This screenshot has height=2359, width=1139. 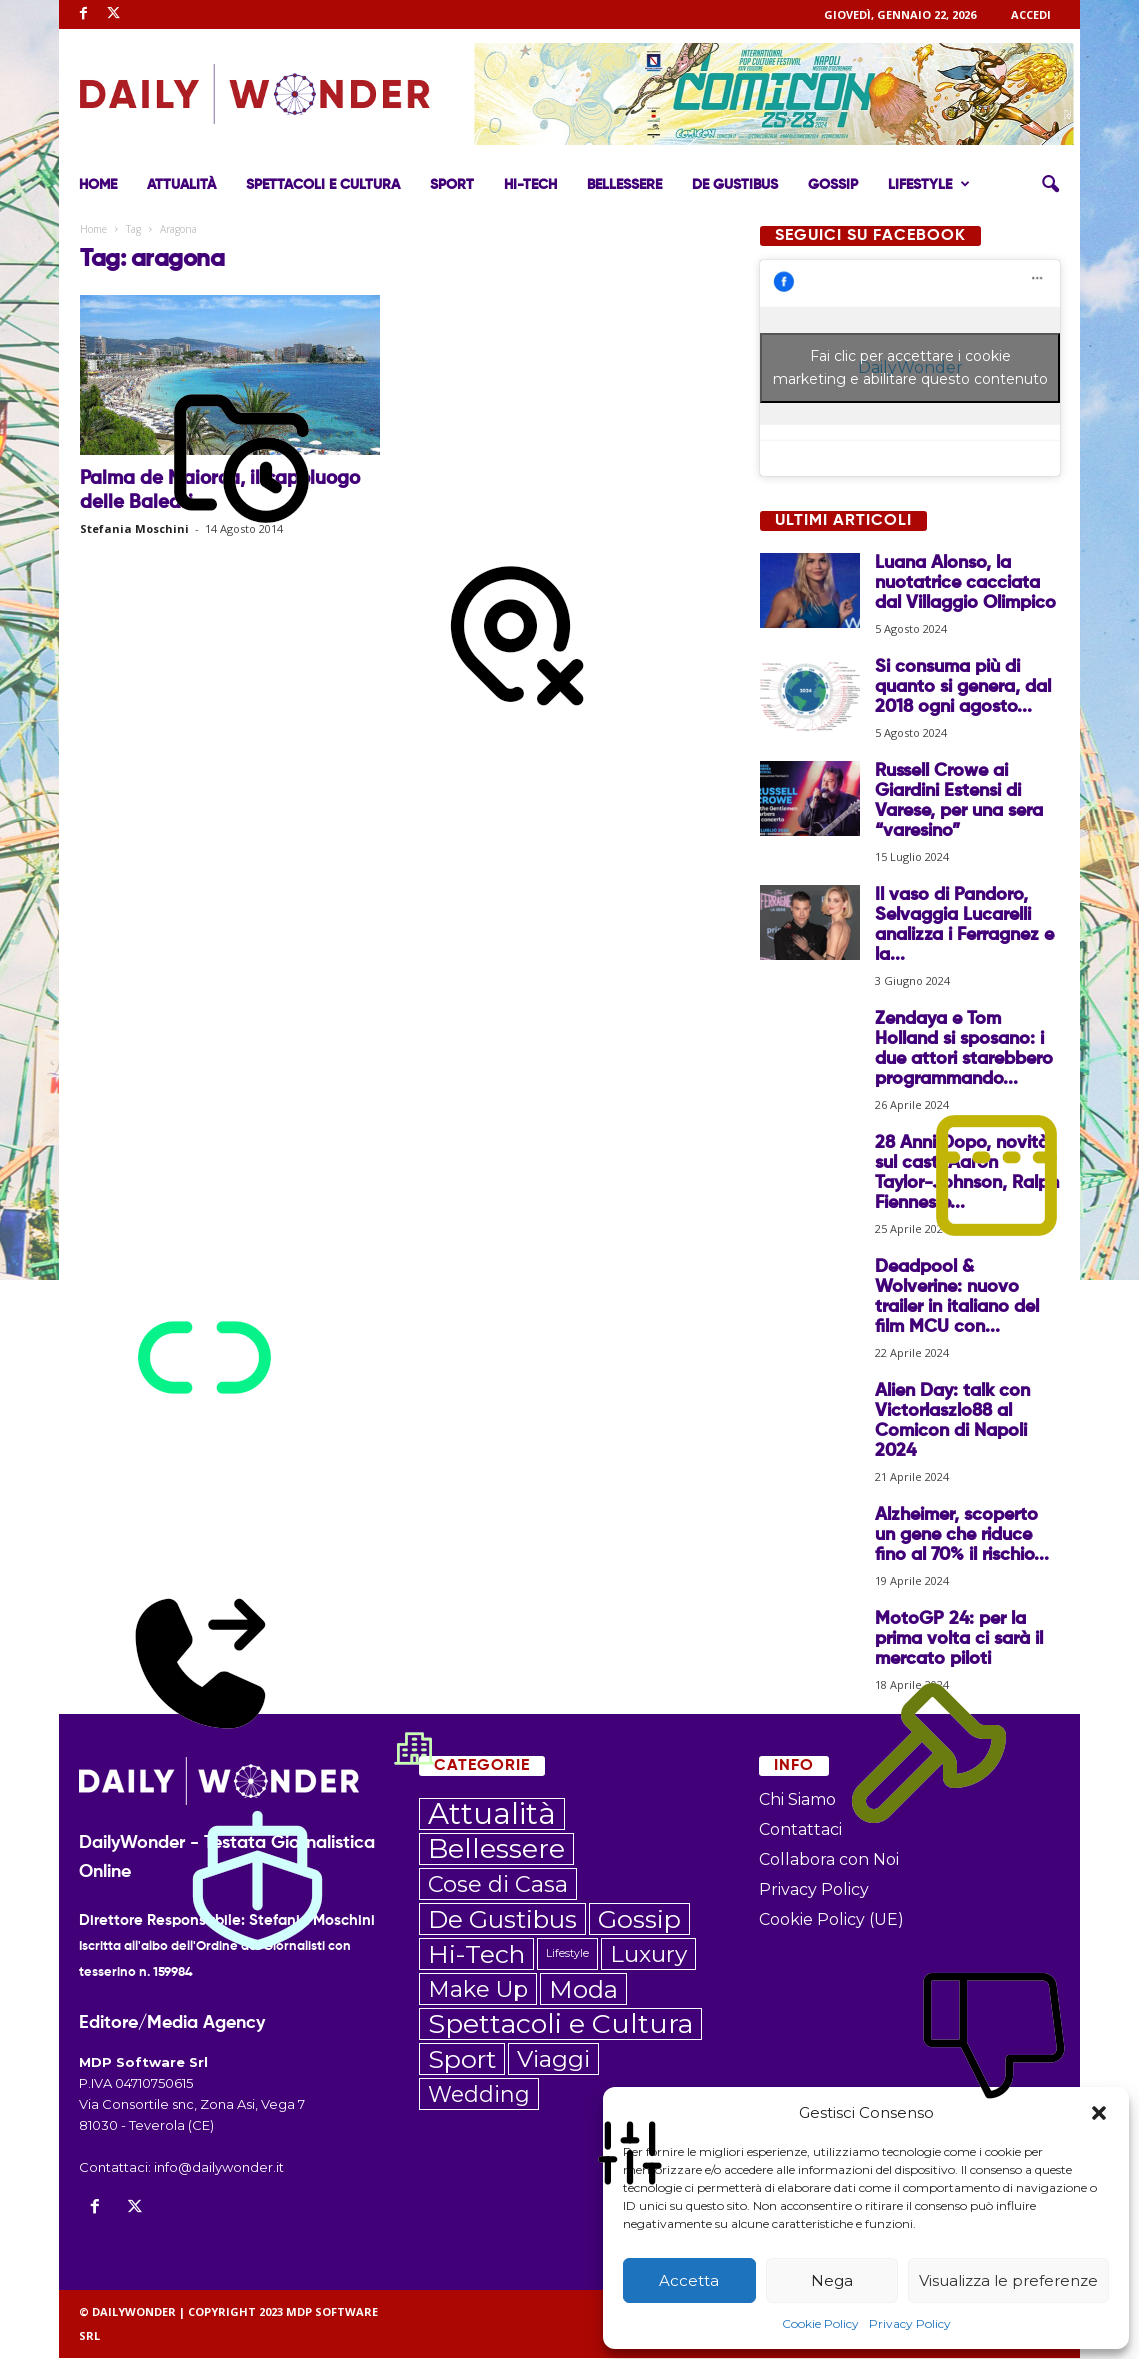 What do you see at coordinates (510, 632) in the screenshot?
I see `remove a saved location pin` at bounding box center [510, 632].